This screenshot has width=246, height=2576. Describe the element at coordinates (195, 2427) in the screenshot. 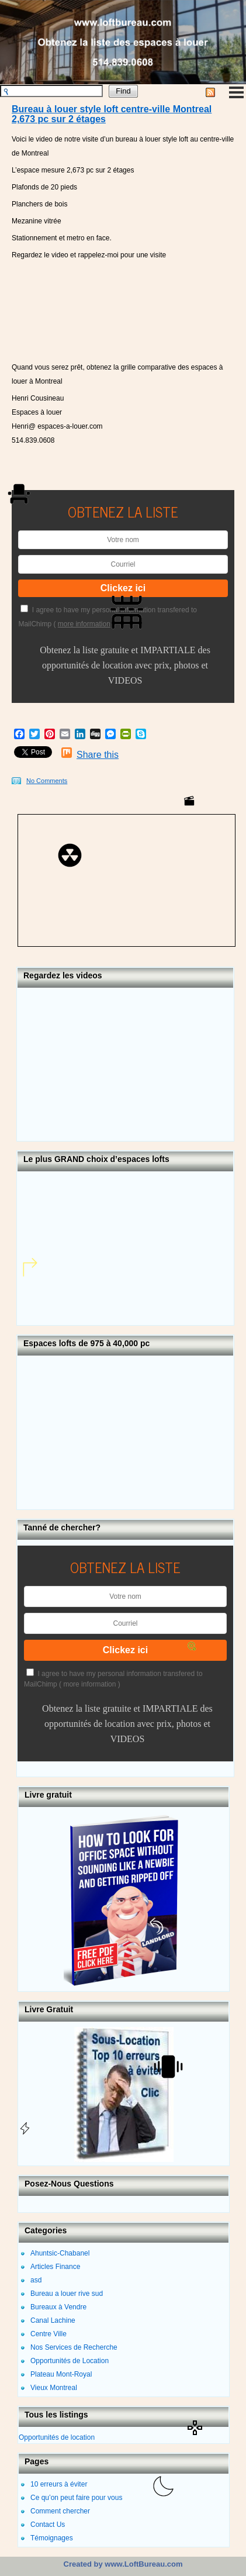

I see `open games or gaming section` at that location.